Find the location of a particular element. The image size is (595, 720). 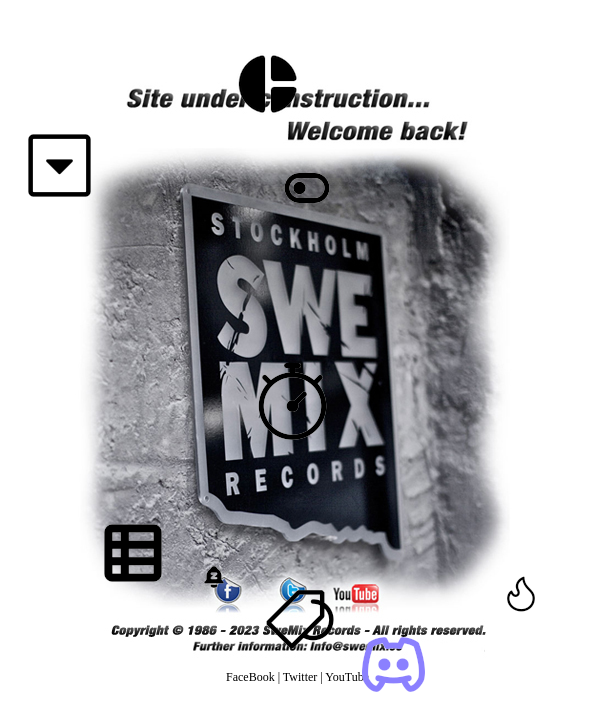

view analytics or statistics breakdown is located at coordinates (268, 84).